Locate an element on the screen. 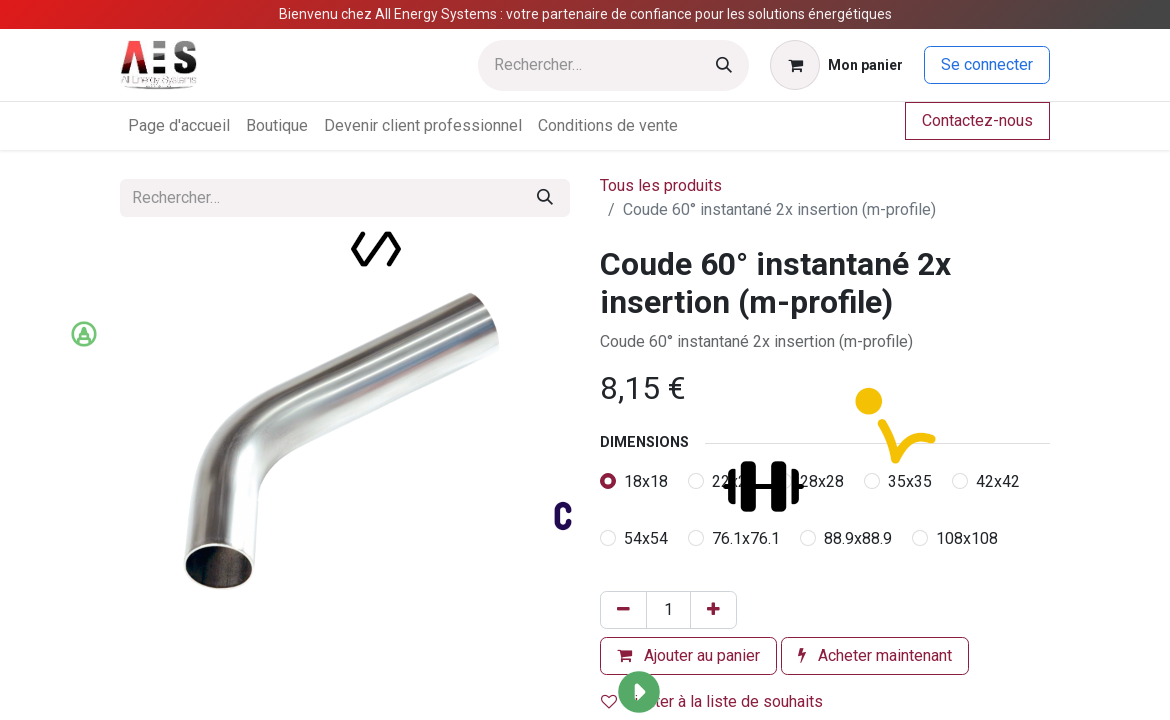  access workout or fitness features is located at coordinates (763, 486).